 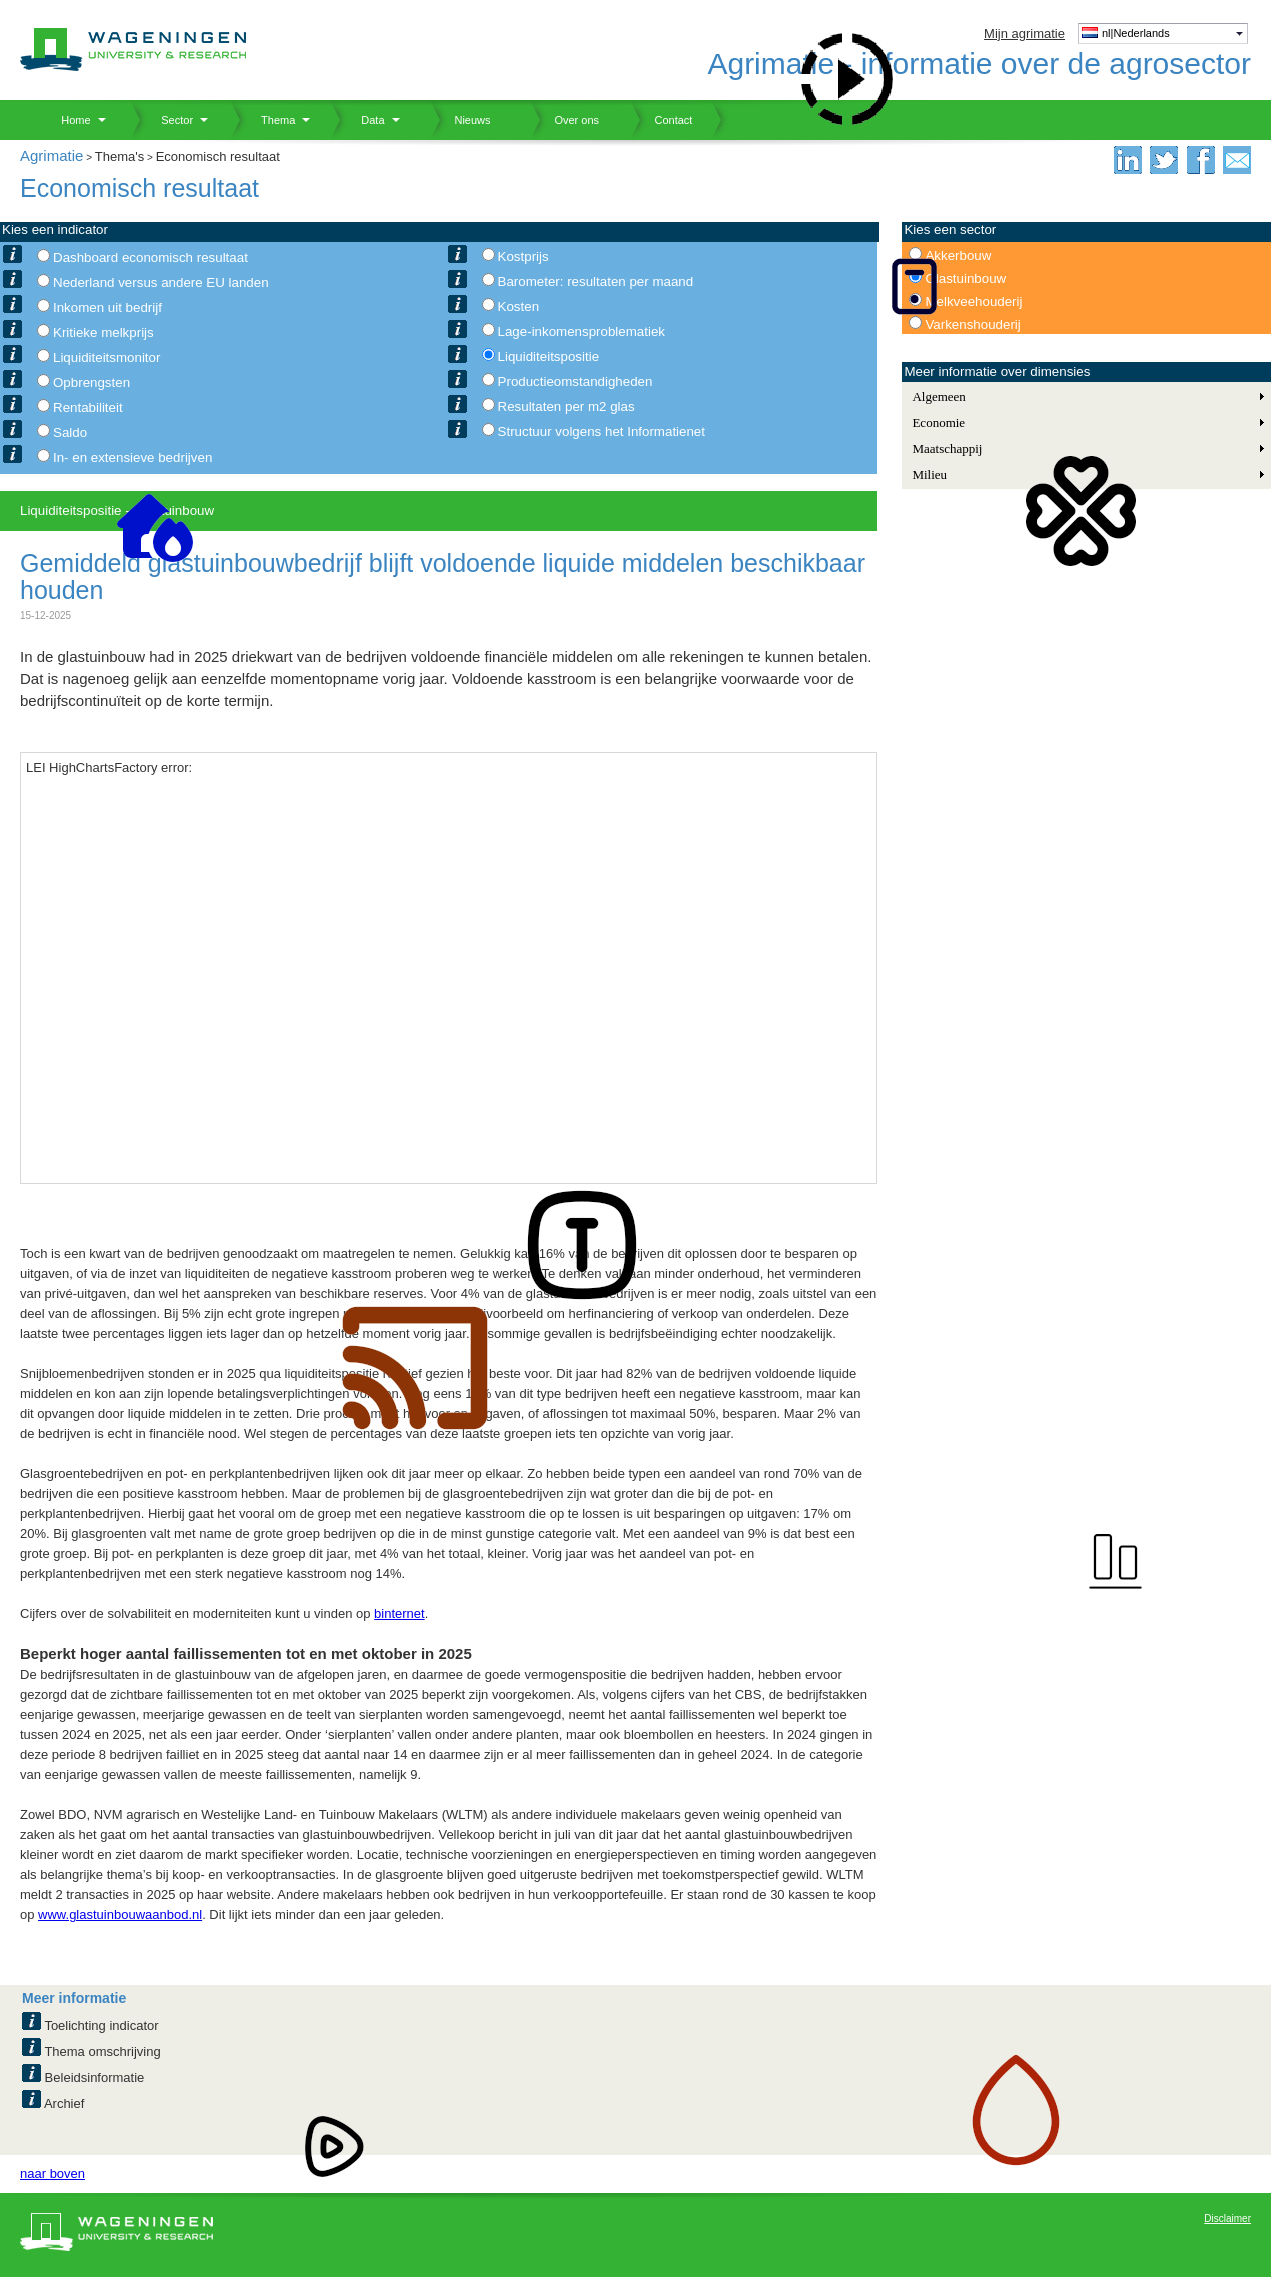 What do you see at coordinates (1016, 2114) in the screenshot?
I see `indicates water or liquid-related settings` at bounding box center [1016, 2114].